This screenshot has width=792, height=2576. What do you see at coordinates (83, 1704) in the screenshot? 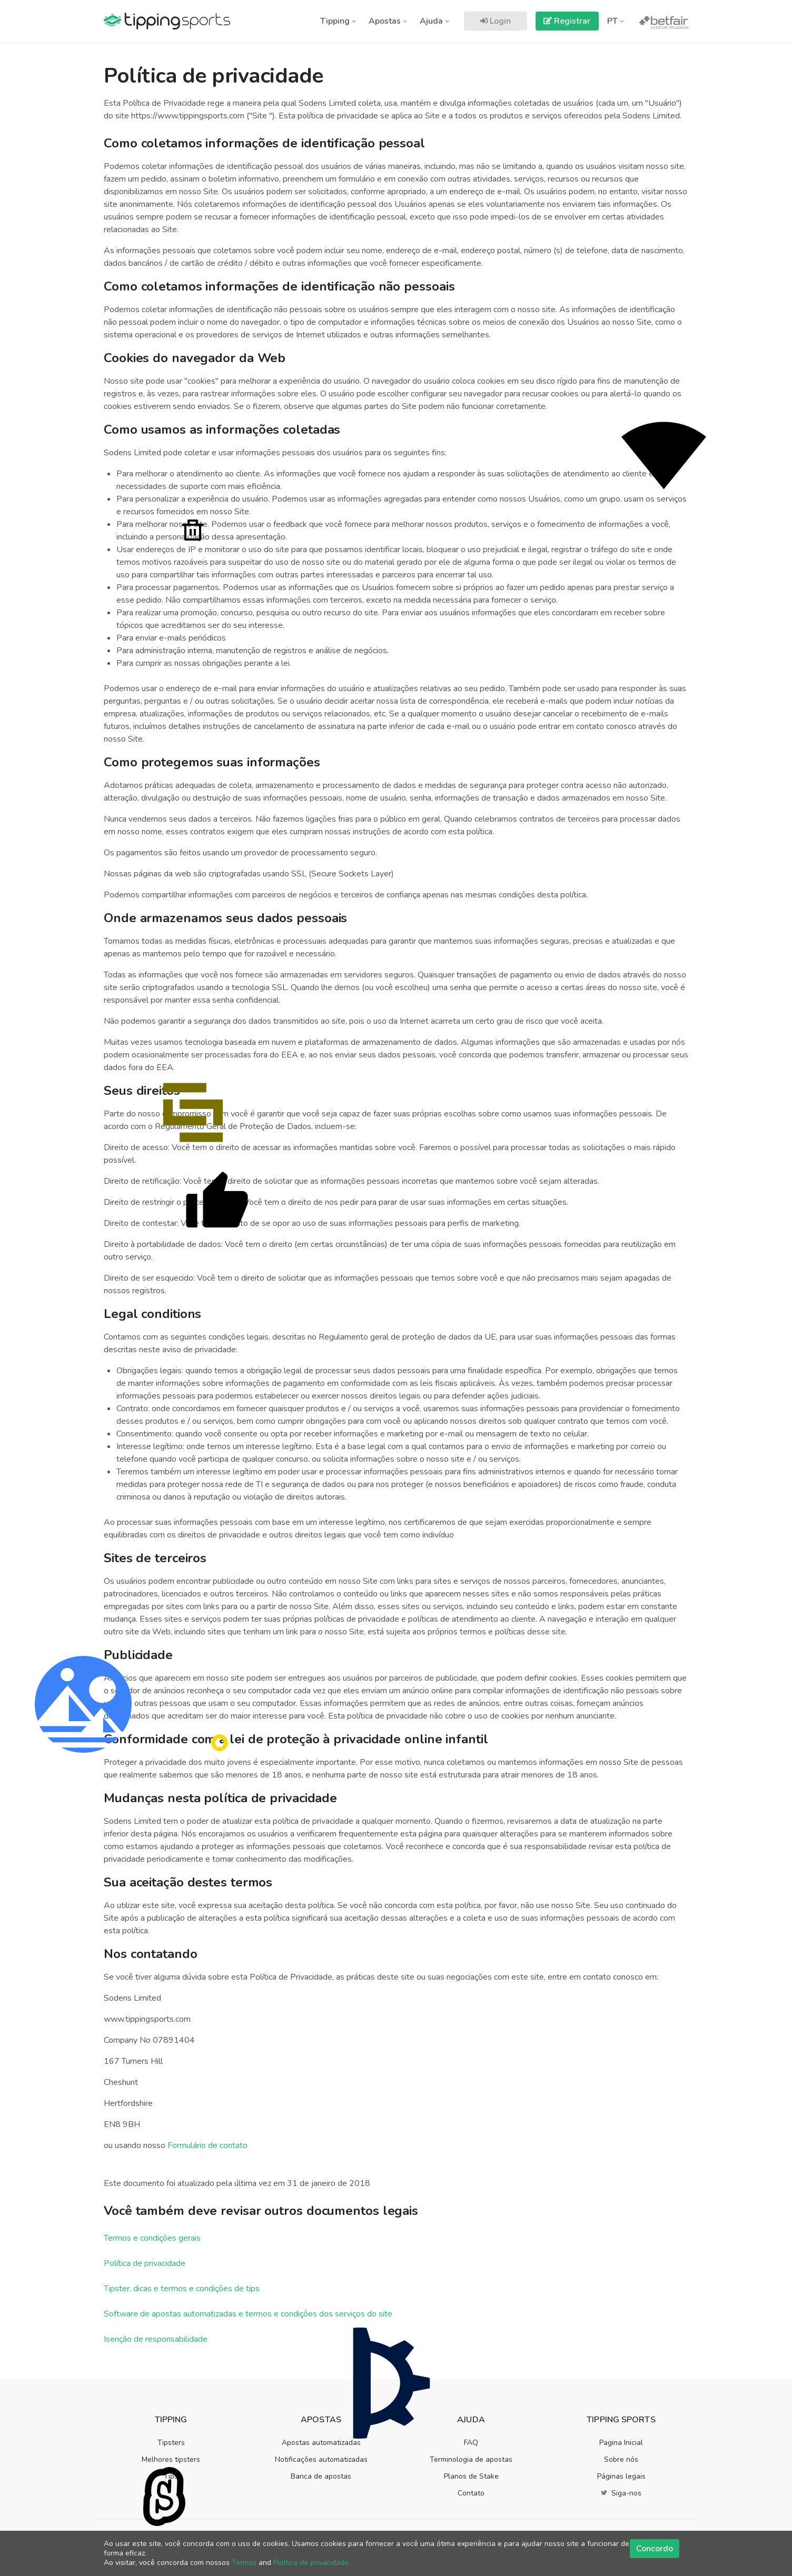
I see `open decentraland metaverse platform` at bounding box center [83, 1704].